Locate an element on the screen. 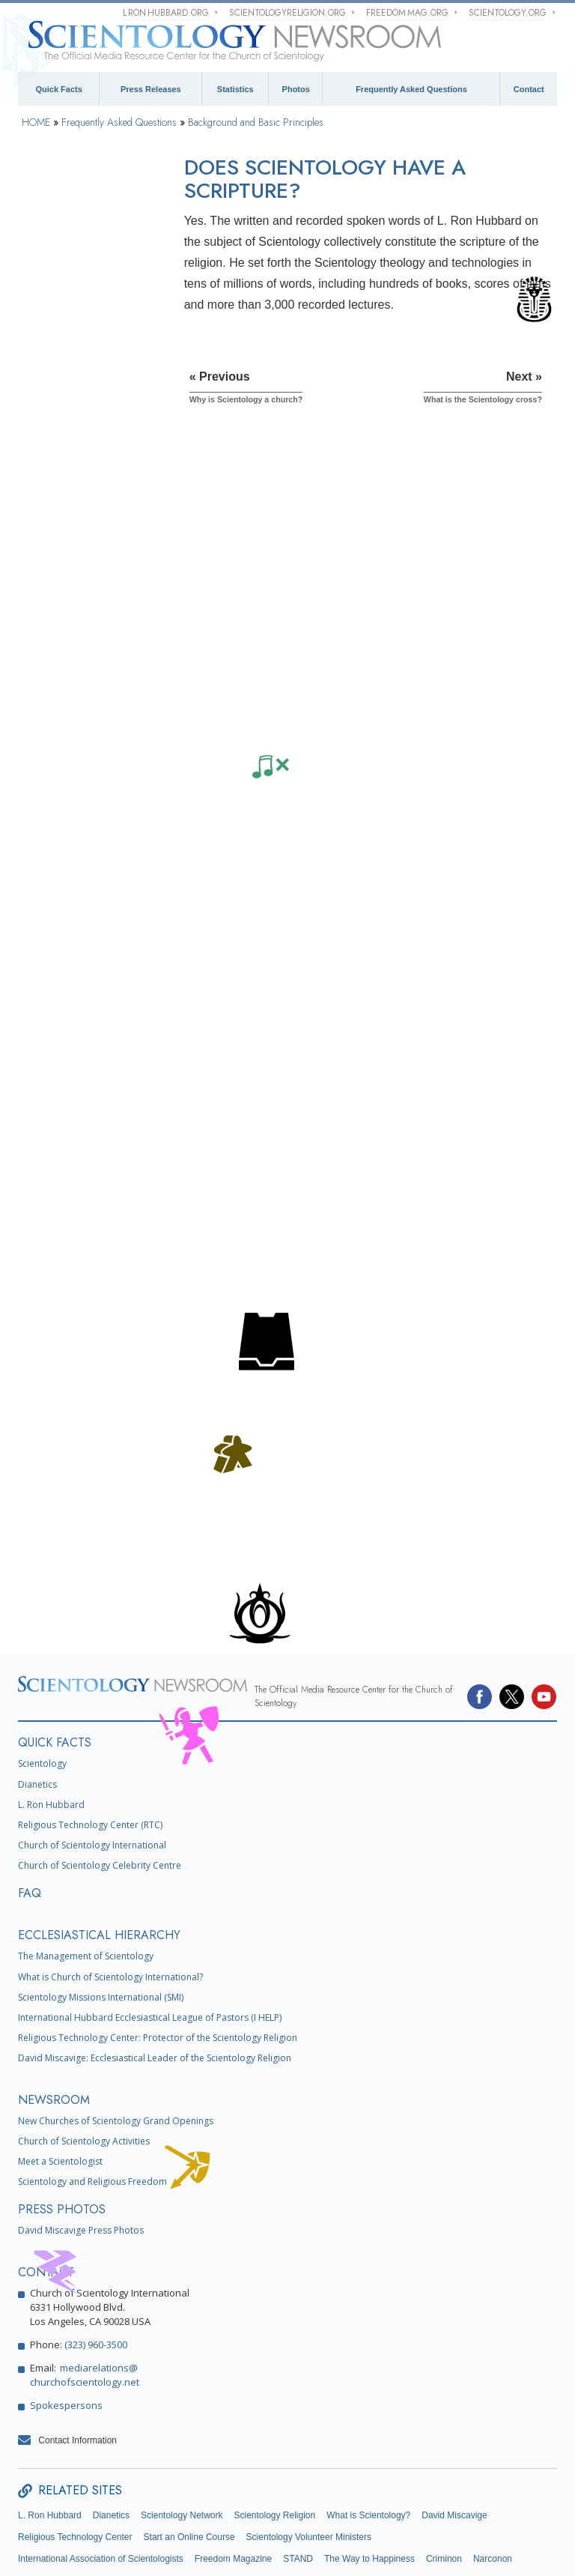  access ancient egypt themed content is located at coordinates (534, 299).